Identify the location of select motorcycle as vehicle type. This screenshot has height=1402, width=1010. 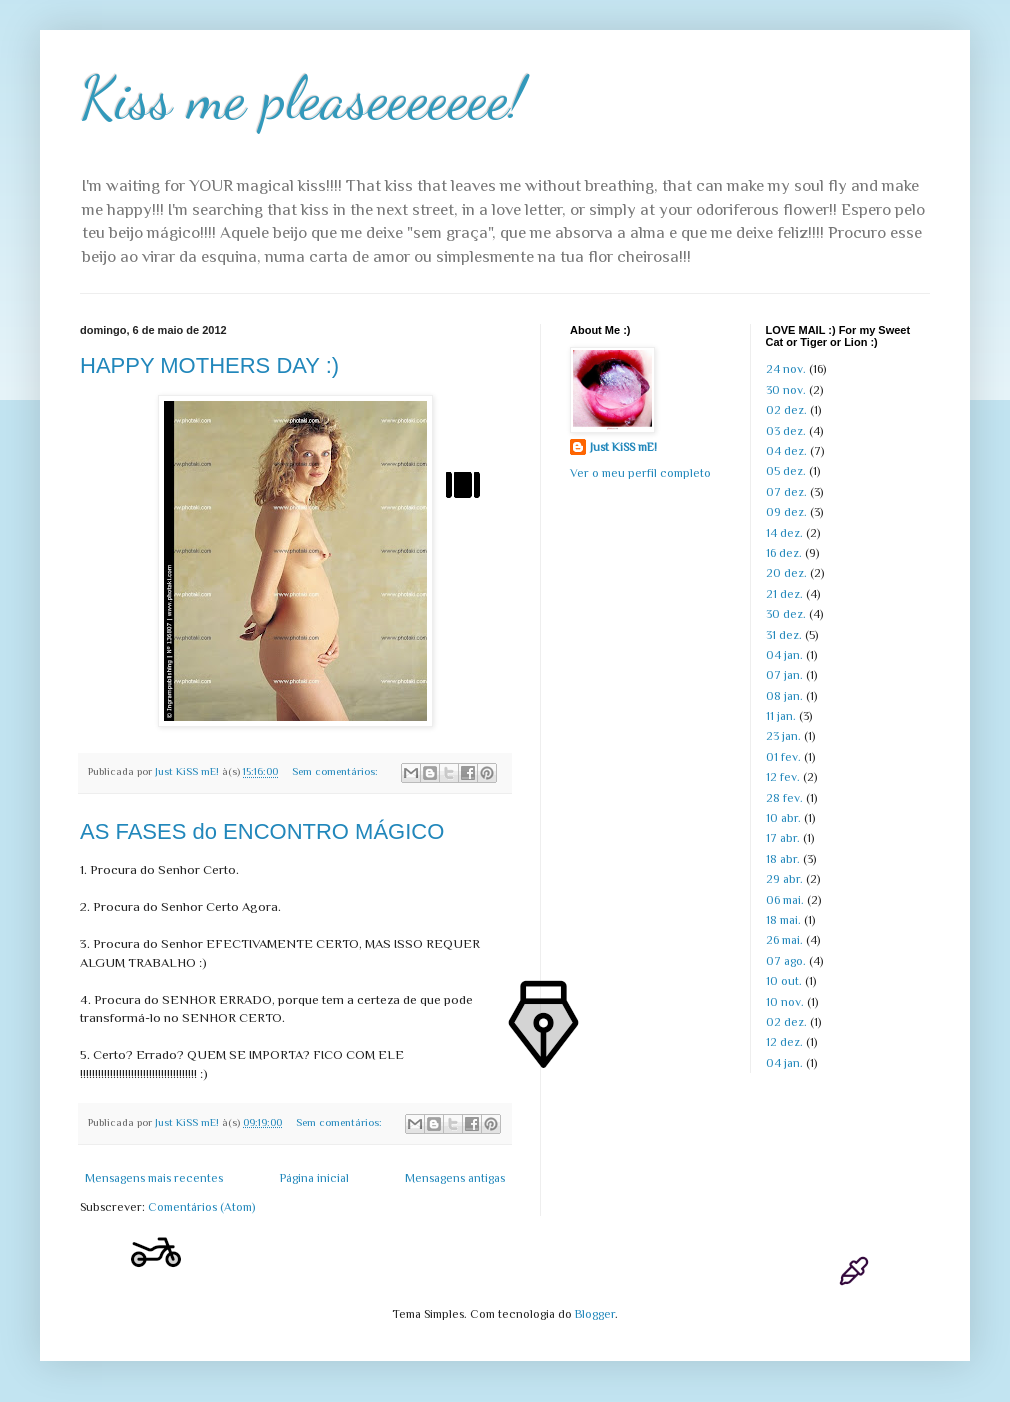
(156, 1253).